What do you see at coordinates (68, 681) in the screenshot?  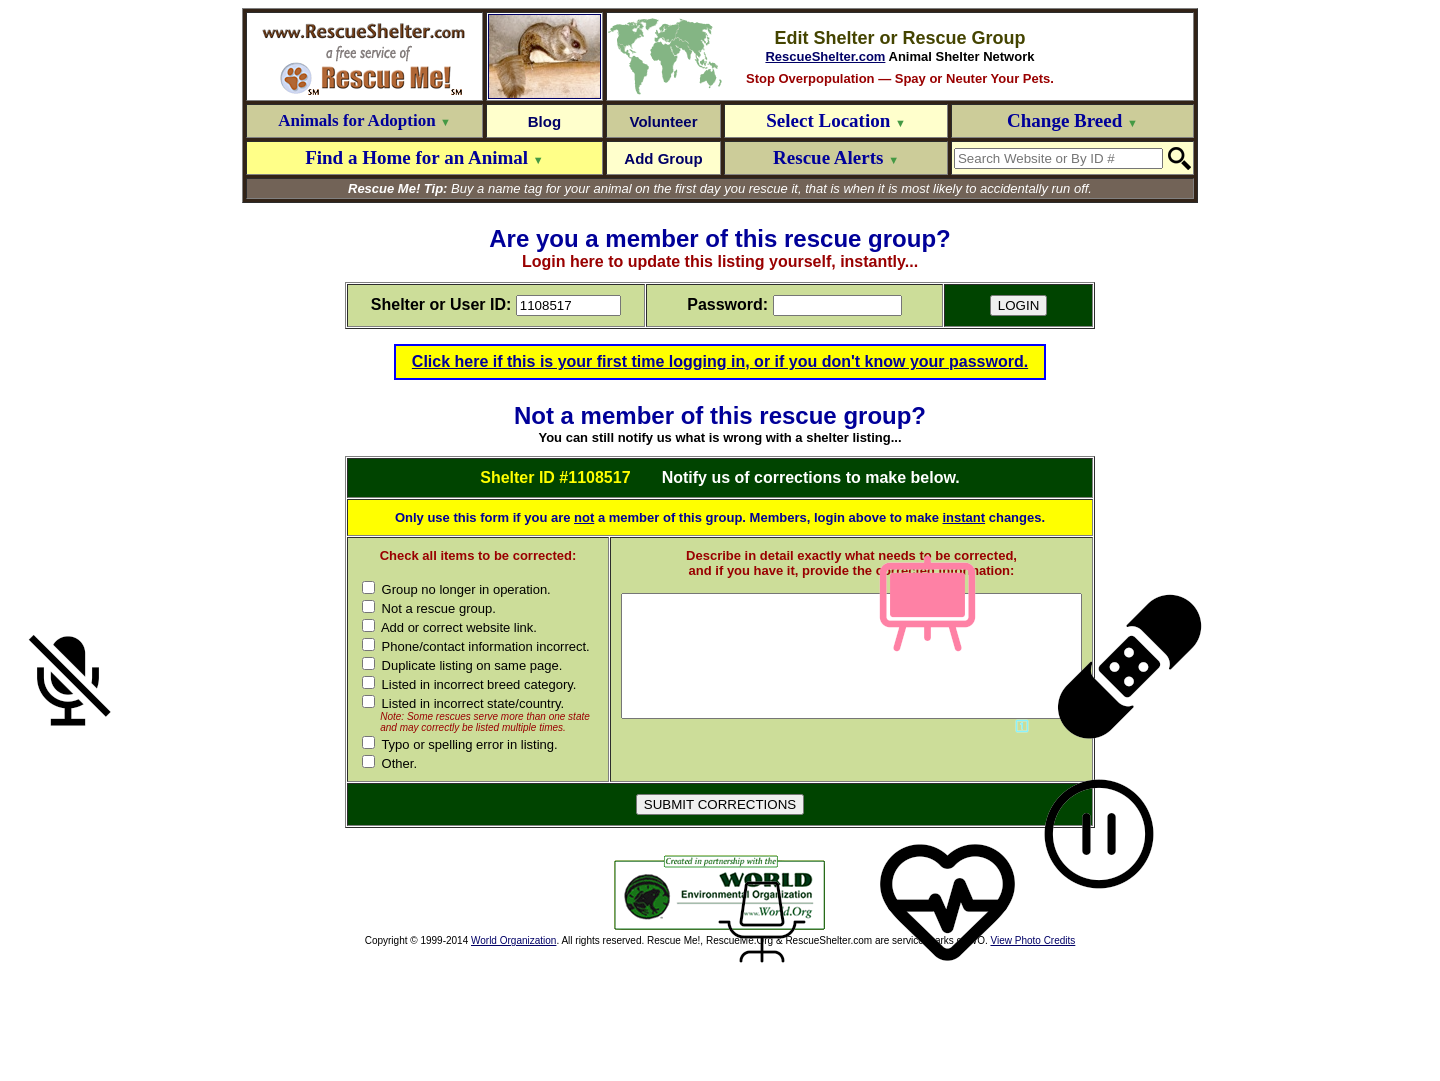 I see `mute your microphone` at bounding box center [68, 681].